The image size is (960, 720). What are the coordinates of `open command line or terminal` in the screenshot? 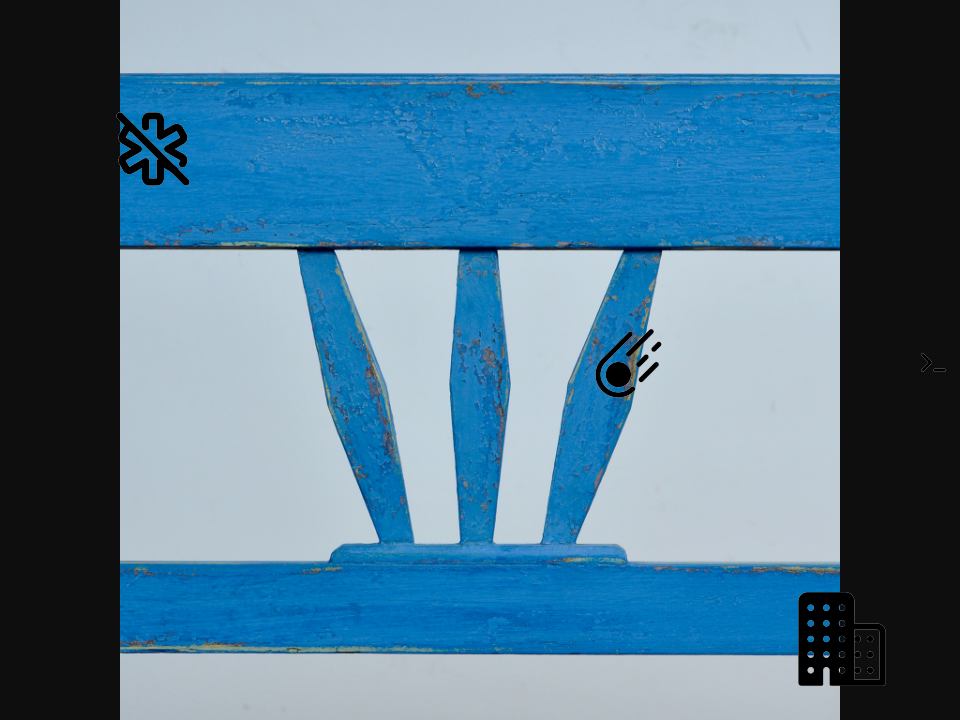 It's located at (933, 362).